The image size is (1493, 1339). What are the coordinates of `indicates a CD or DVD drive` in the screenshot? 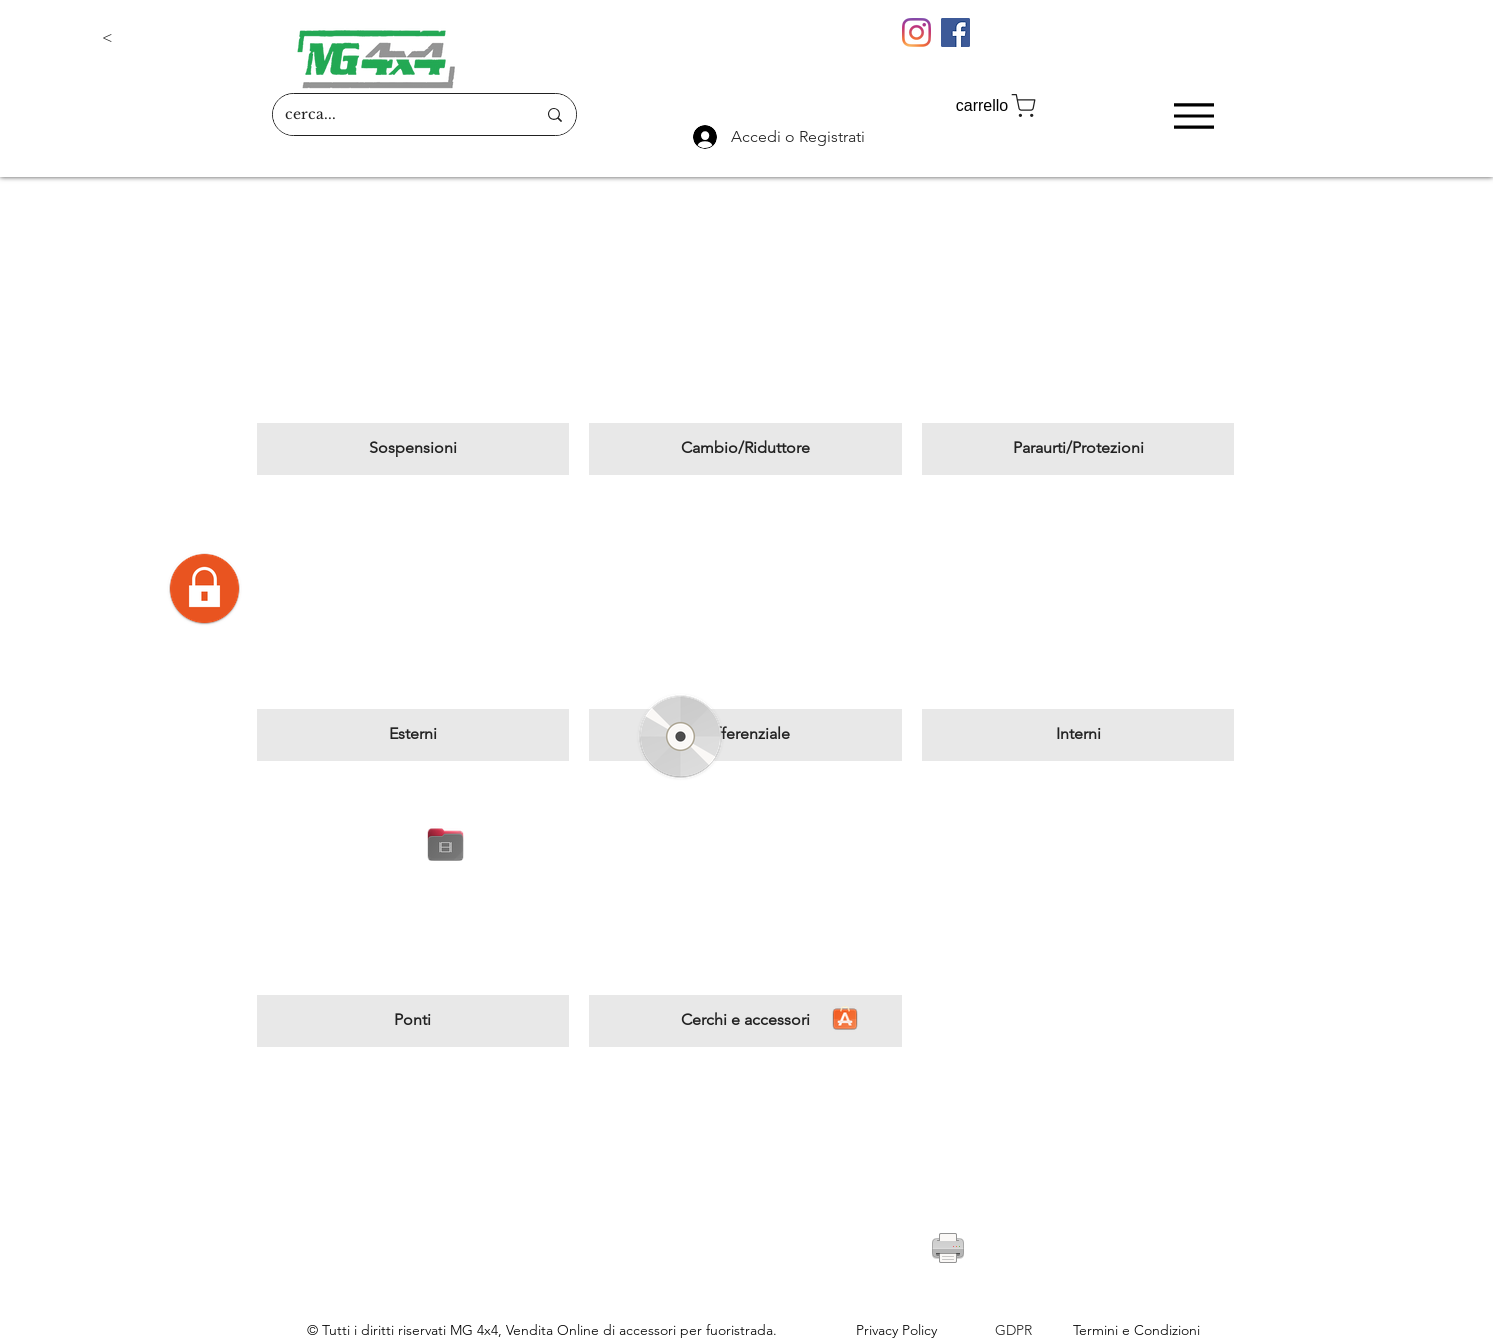 It's located at (680, 736).